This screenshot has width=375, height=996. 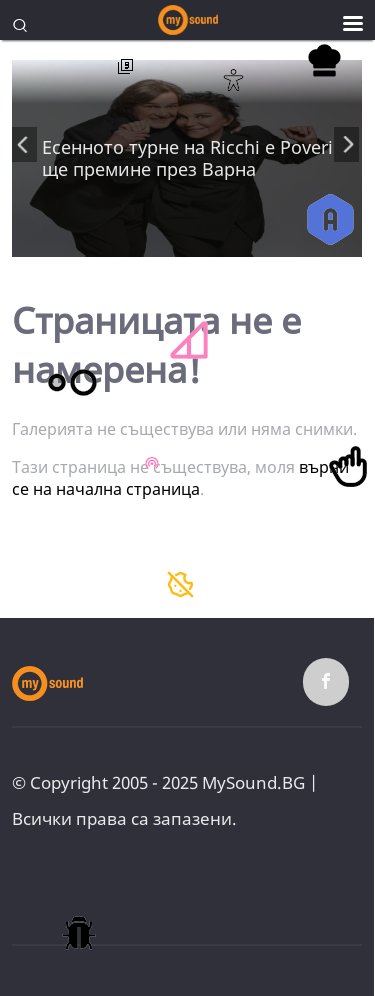 I want to click on browse recipes or cooking content, so click(x=324, y=60).